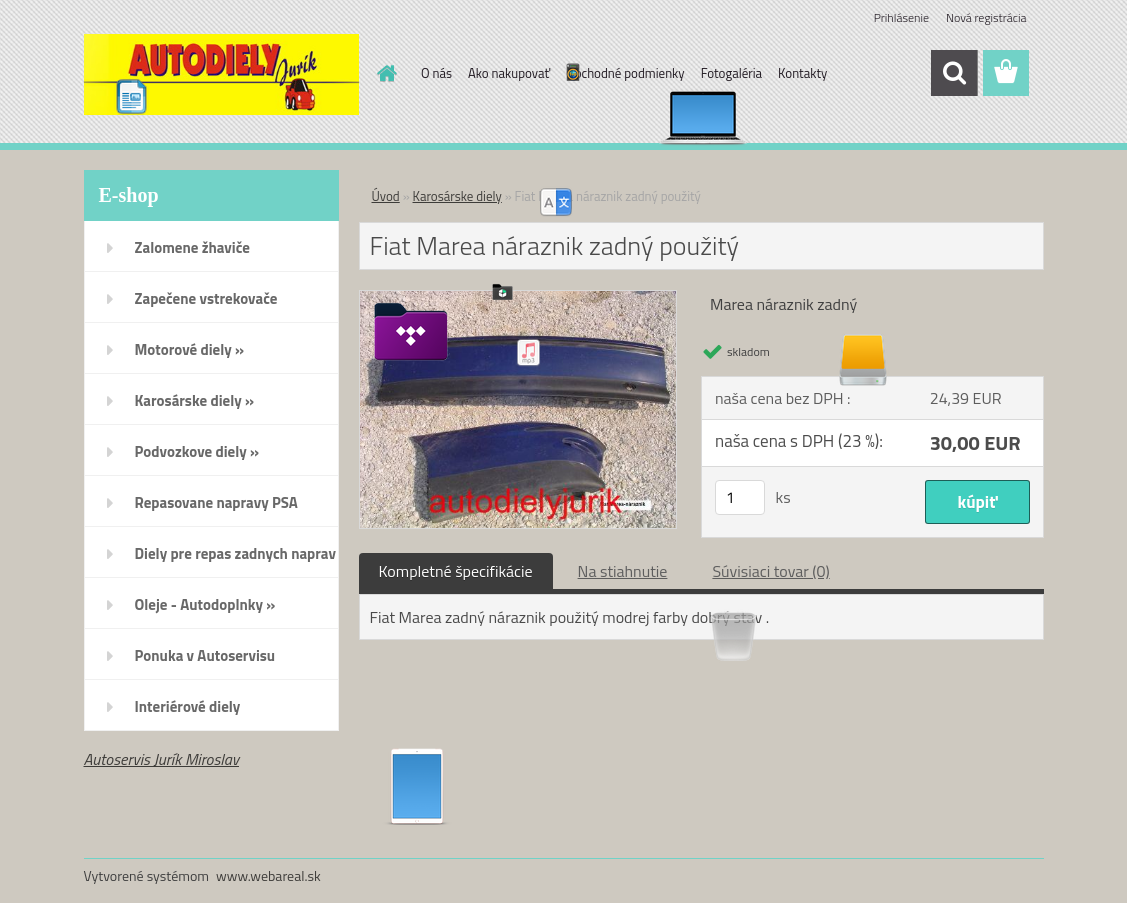 The image size is (1127, 903). What do you see at coordinates (733, 635) in the screenshot?
I see `open the trash to view deleted items` at bounding box center [733, 635].